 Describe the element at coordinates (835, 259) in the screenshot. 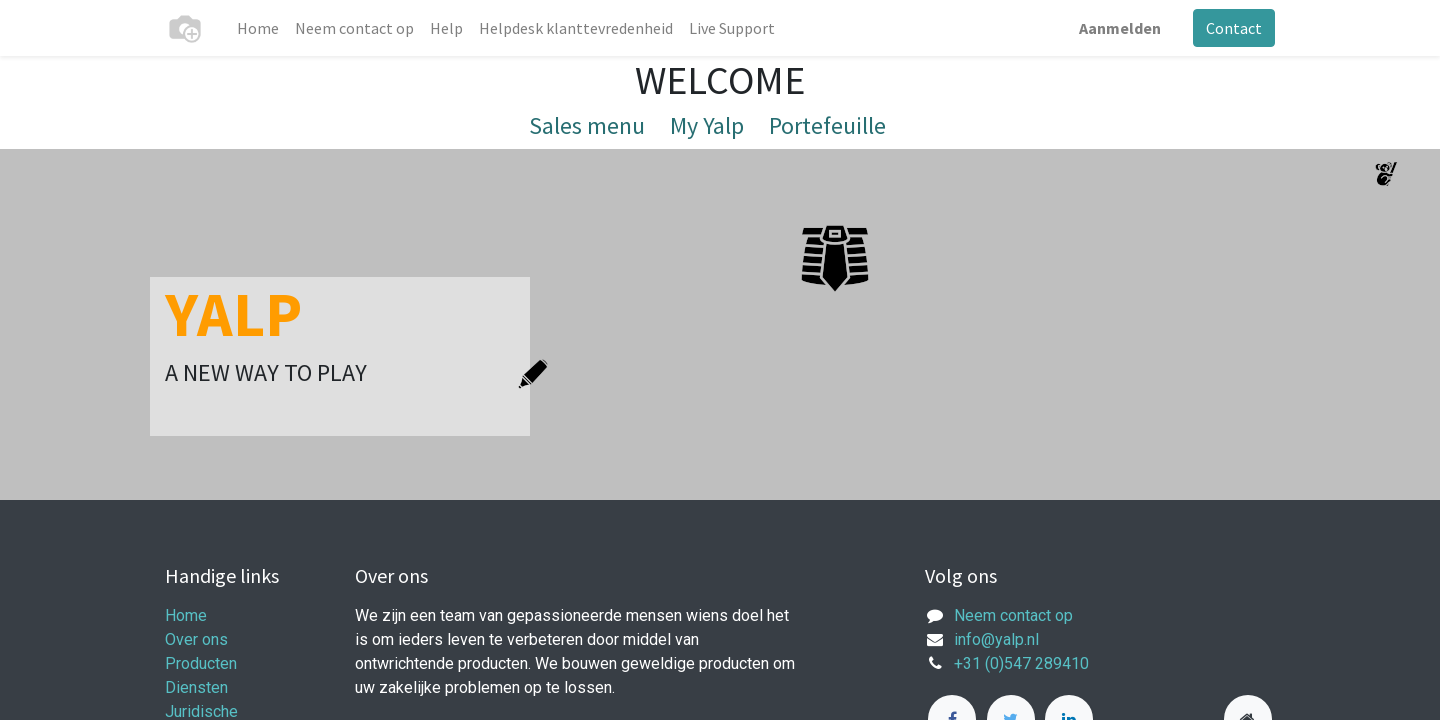

I see `equip metal skirt armor piece` at that location.